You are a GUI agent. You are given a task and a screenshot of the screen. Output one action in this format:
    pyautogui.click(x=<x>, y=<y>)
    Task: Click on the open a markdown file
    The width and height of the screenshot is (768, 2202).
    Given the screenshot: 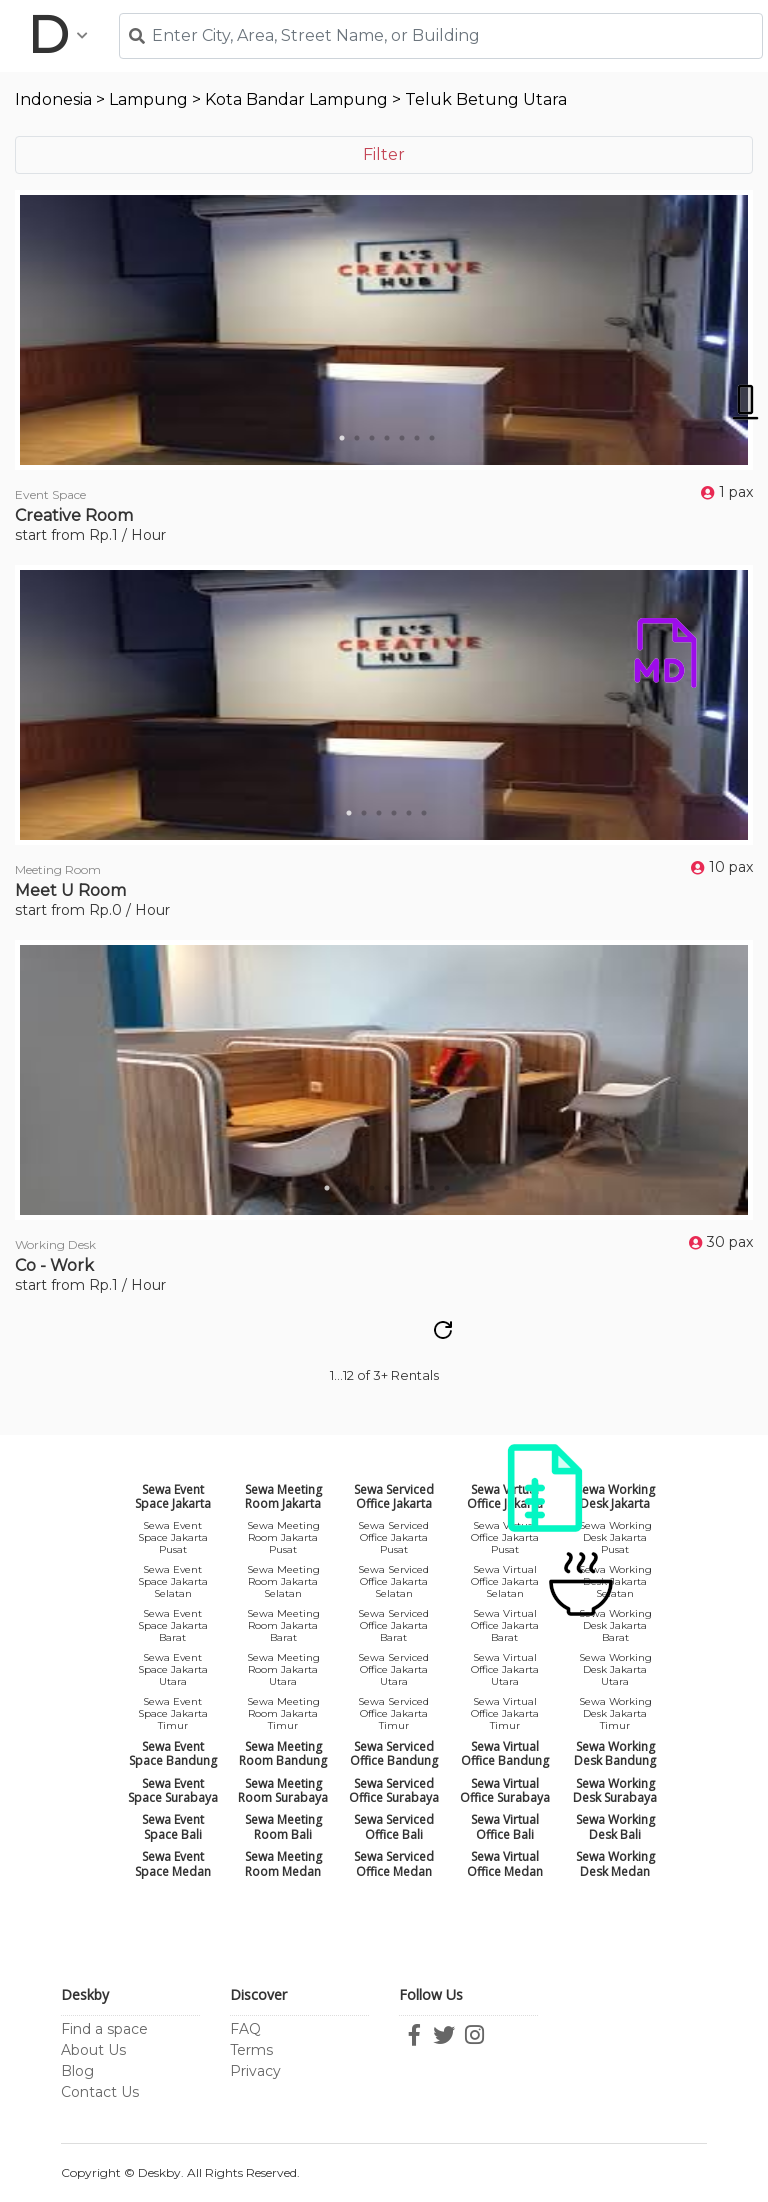 What is the action you would take?
    pyautogui.click(x=667, y=653)
    